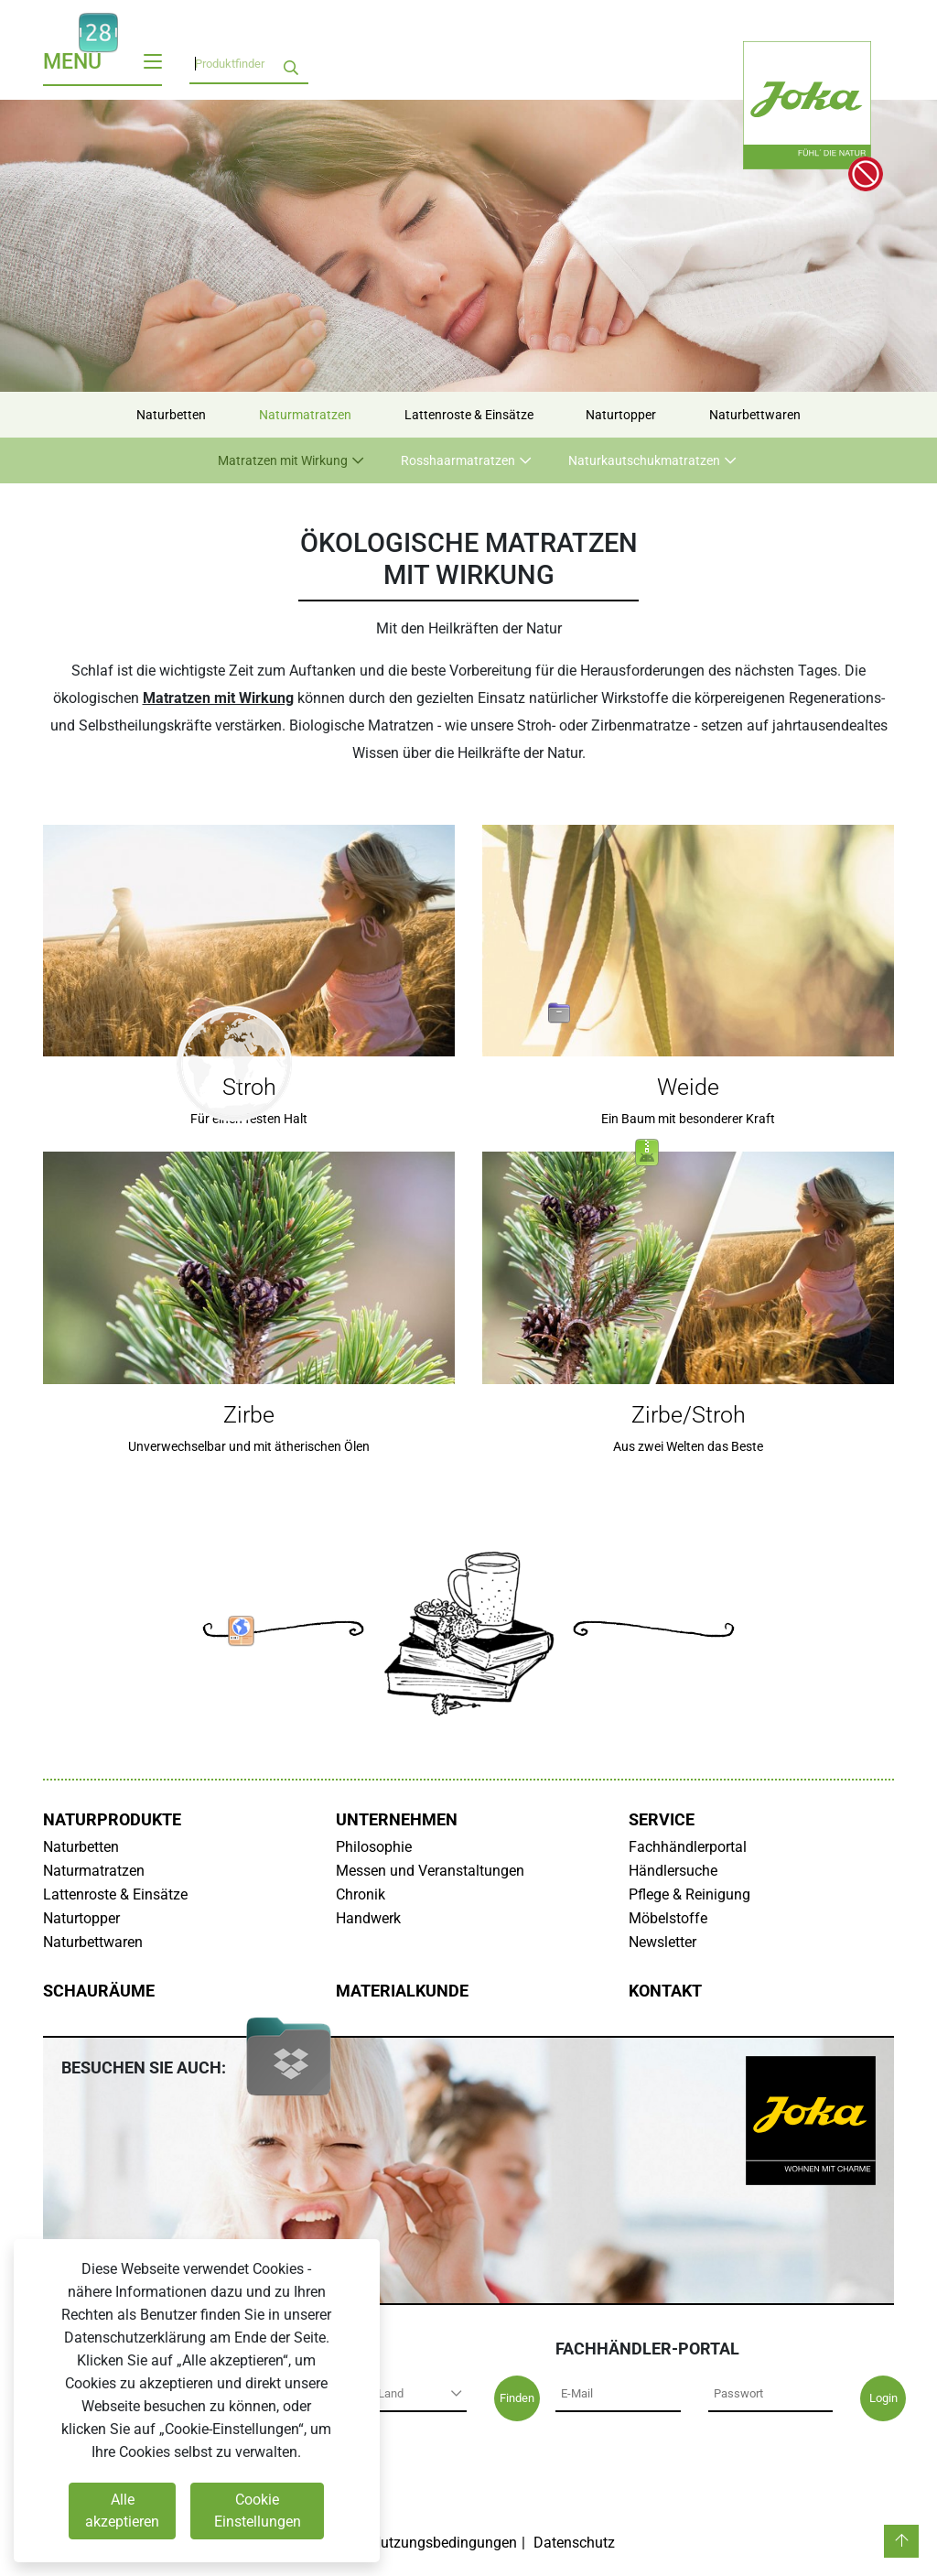 The width and height of the screenshot is (937, 2576). I want to click on open your Dropbox synced folder, so click(288, 2056).